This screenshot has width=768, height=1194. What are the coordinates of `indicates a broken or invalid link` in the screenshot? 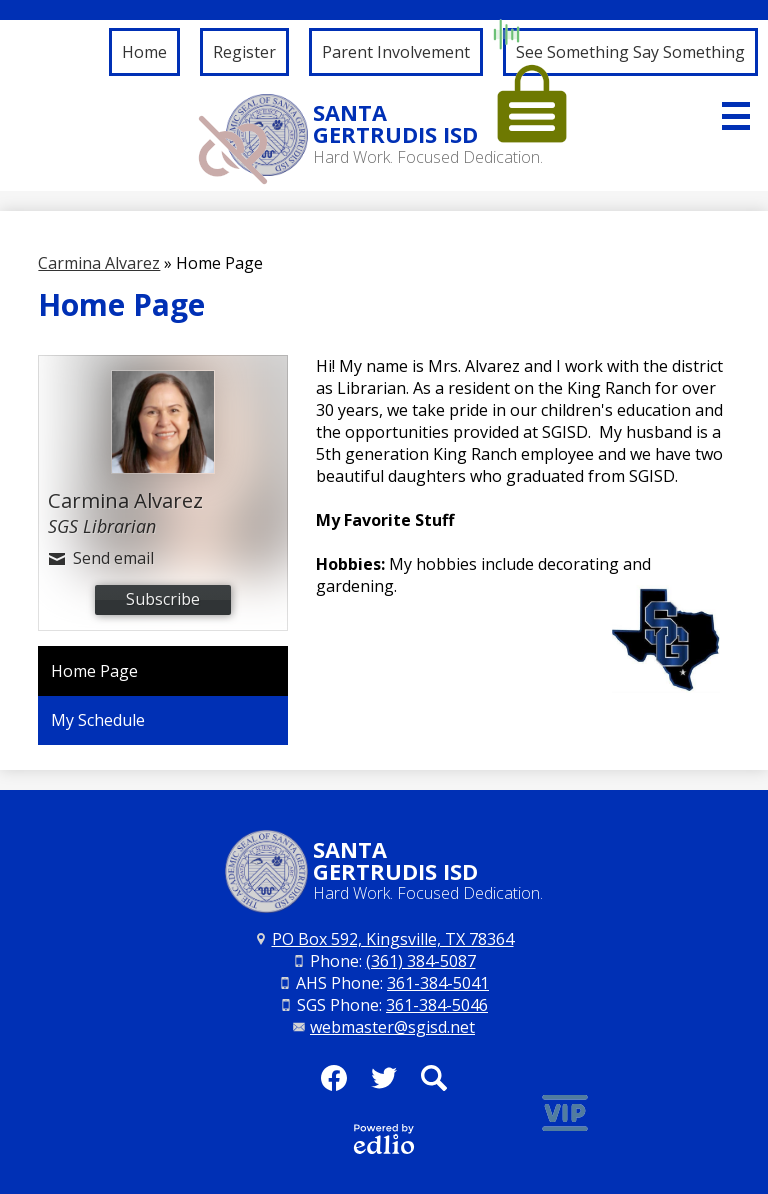 It's located at (233, 150).